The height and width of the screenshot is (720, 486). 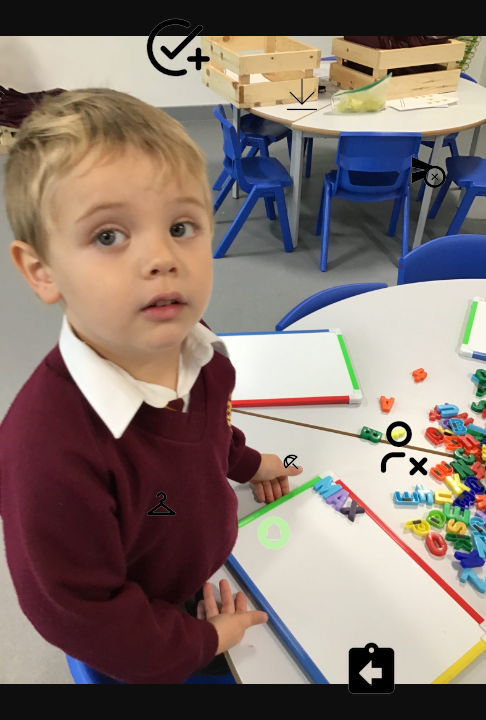 What do you see at coordinates (175, 47) in the screenshot?
I see `add a new task to your list` at bounding box center [175, 47].